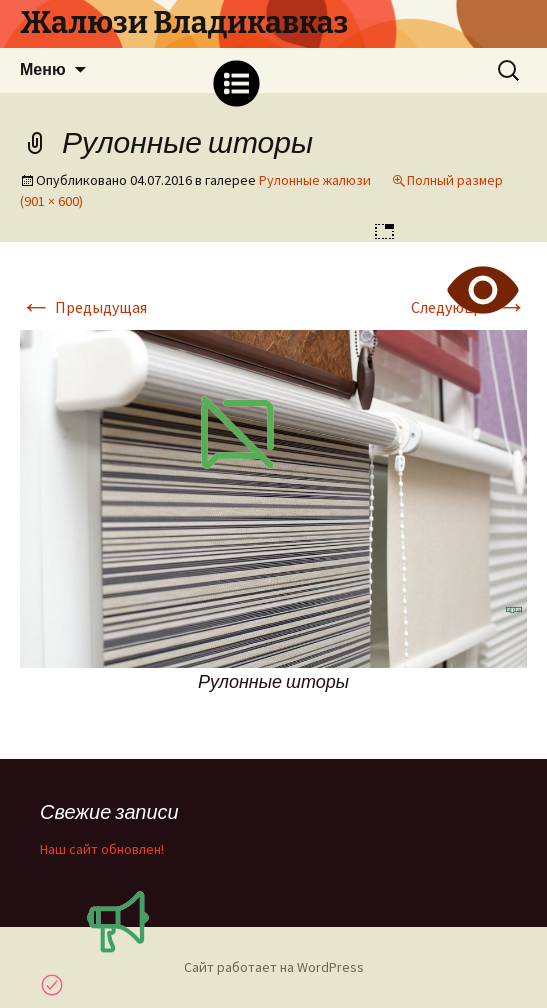  Describe the element at coordinates (118, 922) in the screenshot. I see `make an announcement or broadcast` at that location.